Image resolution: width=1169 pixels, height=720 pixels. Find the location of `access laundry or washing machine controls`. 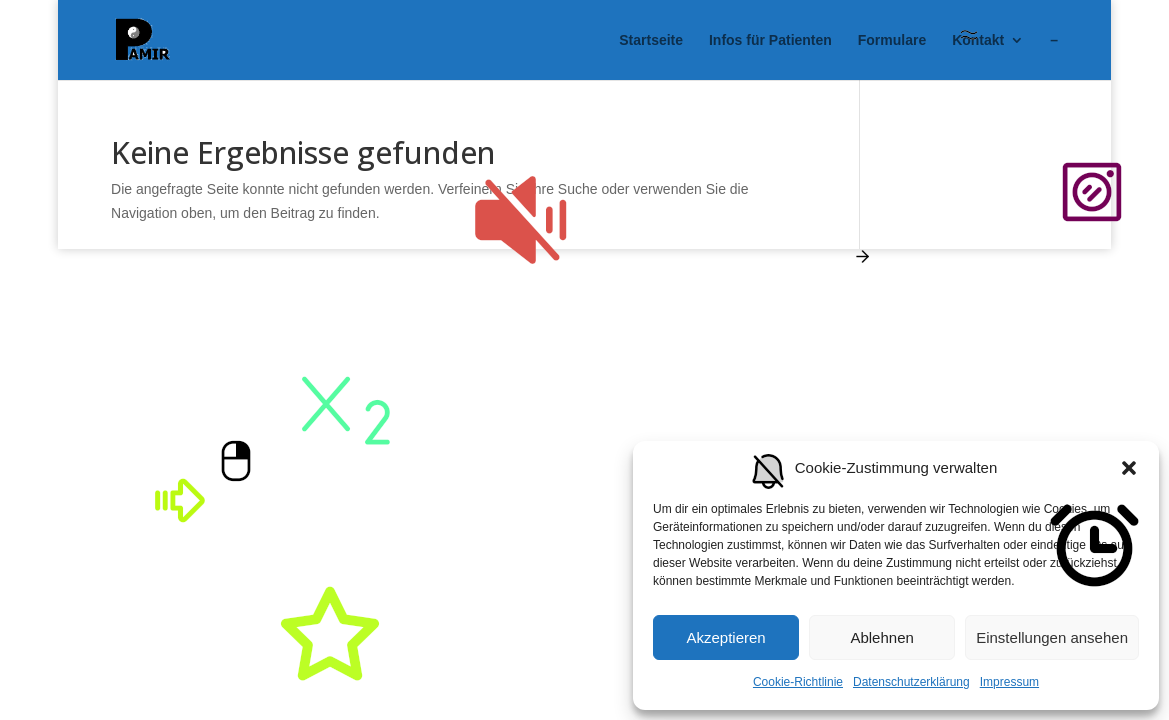

access laundry or washing machine controls is located at coordinates (1092, 192).